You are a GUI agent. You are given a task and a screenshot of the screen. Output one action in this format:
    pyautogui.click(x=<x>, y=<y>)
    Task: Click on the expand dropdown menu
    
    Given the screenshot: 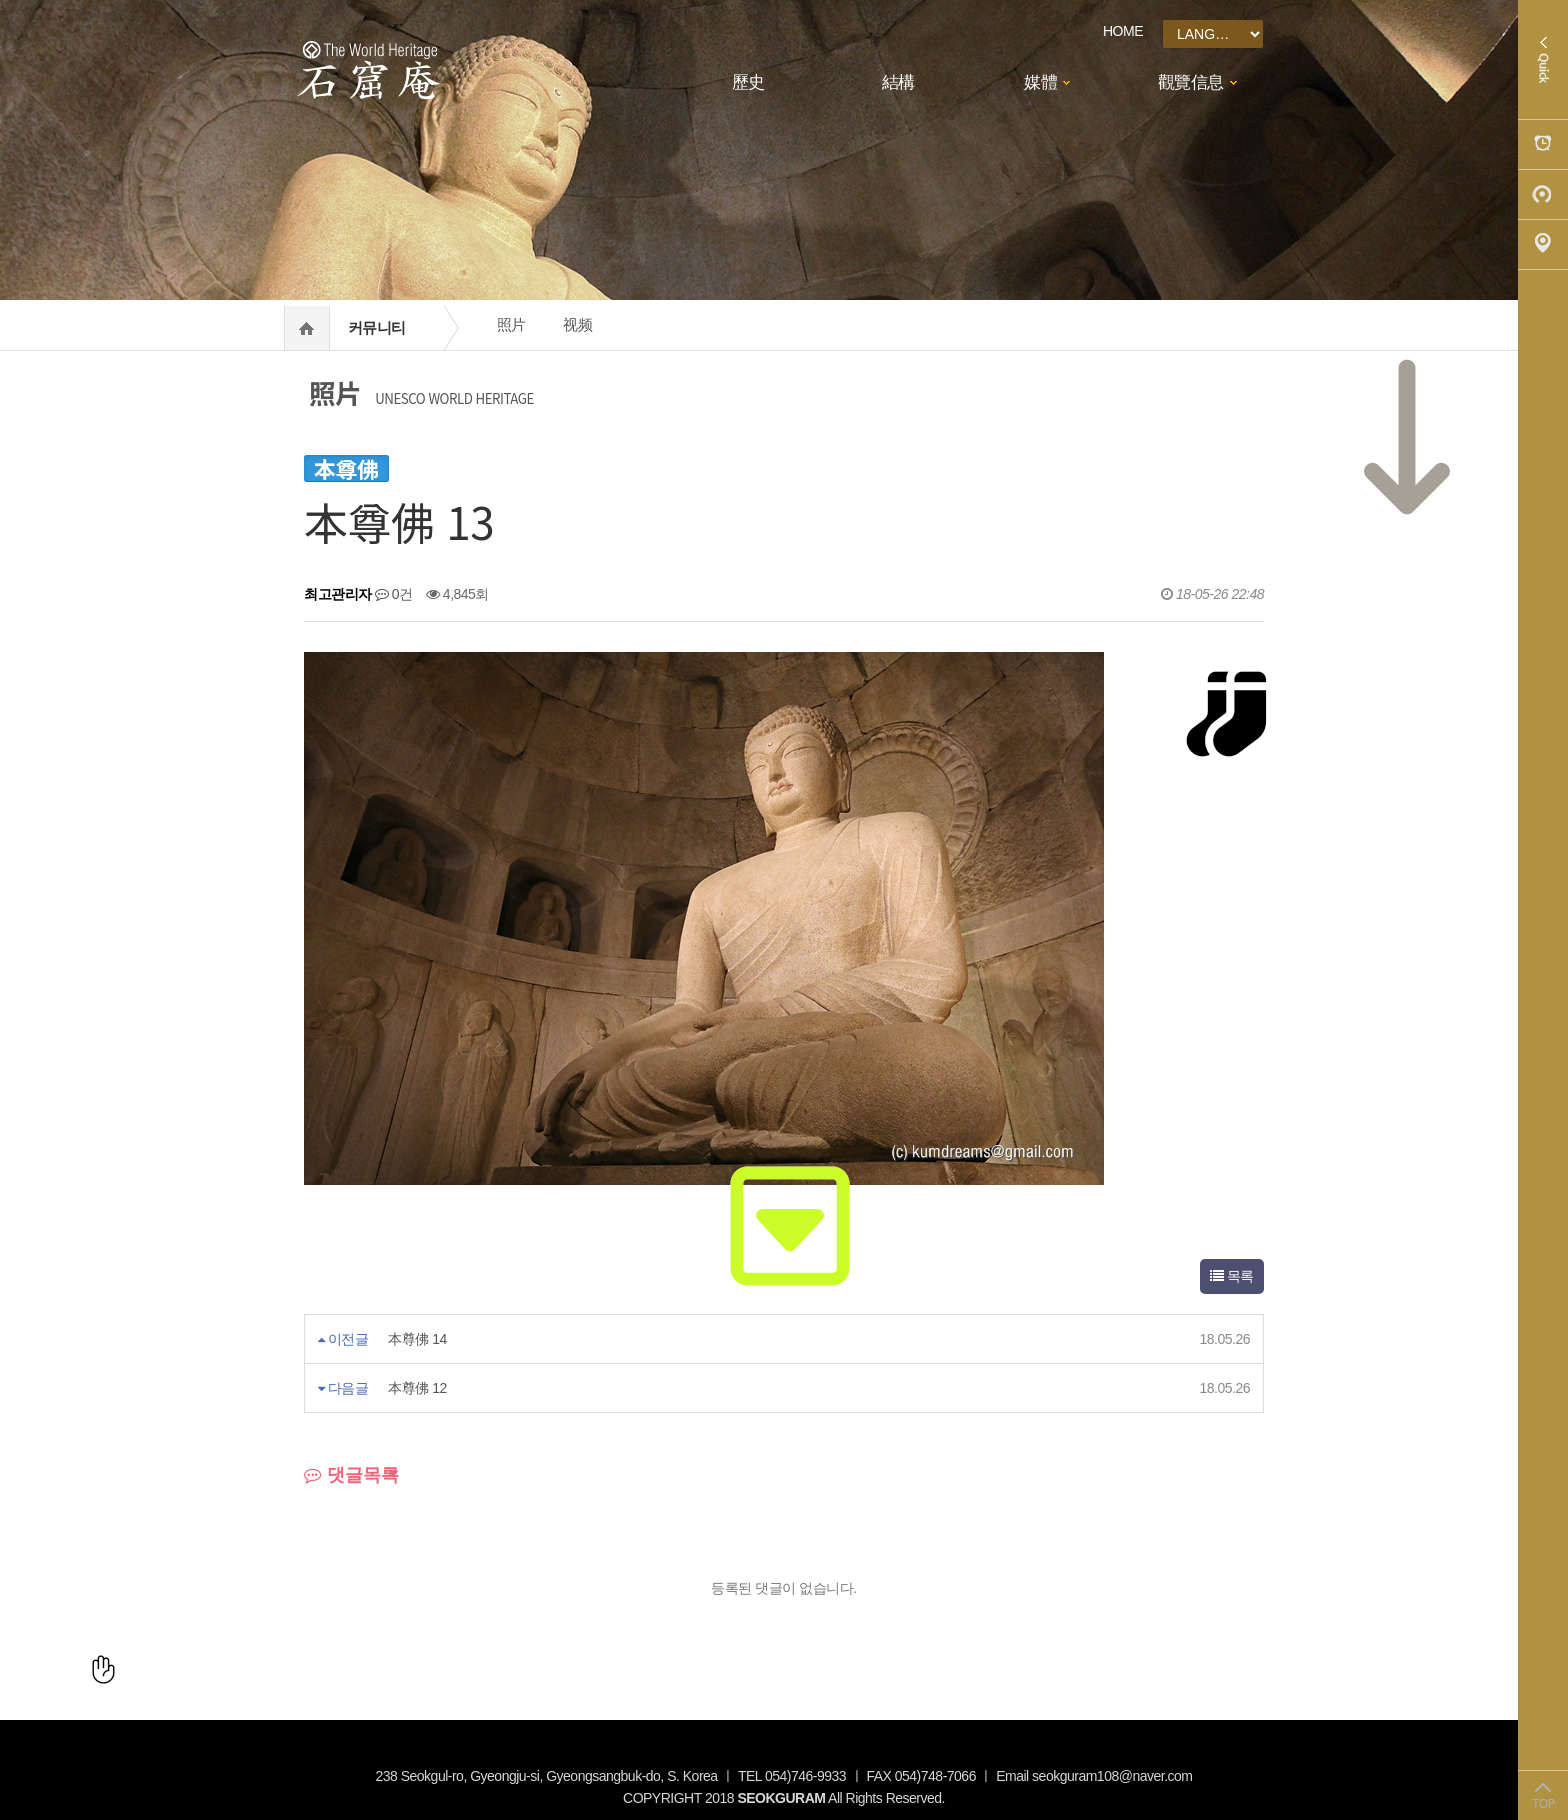 What is the action you would take?
    pyautogui.click(x=790, y=1226)
    